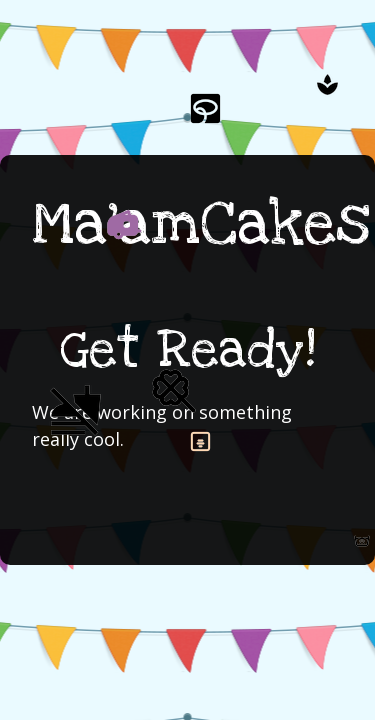  I want to click on indicates luck or bonus feature, so click(173, 390).